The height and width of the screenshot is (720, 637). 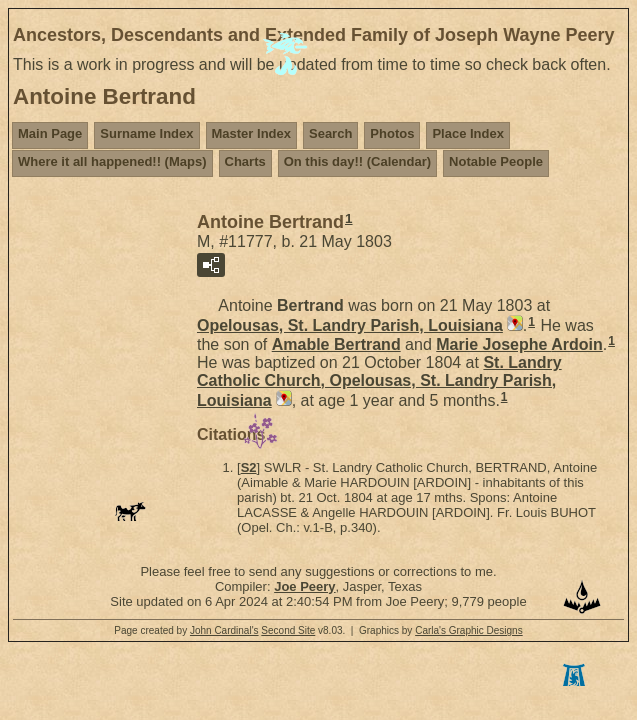 What do you see at coordinates (130, 511) in the screenshot?
I see `access farm or livestock management features` at bounding box center [130, 511].